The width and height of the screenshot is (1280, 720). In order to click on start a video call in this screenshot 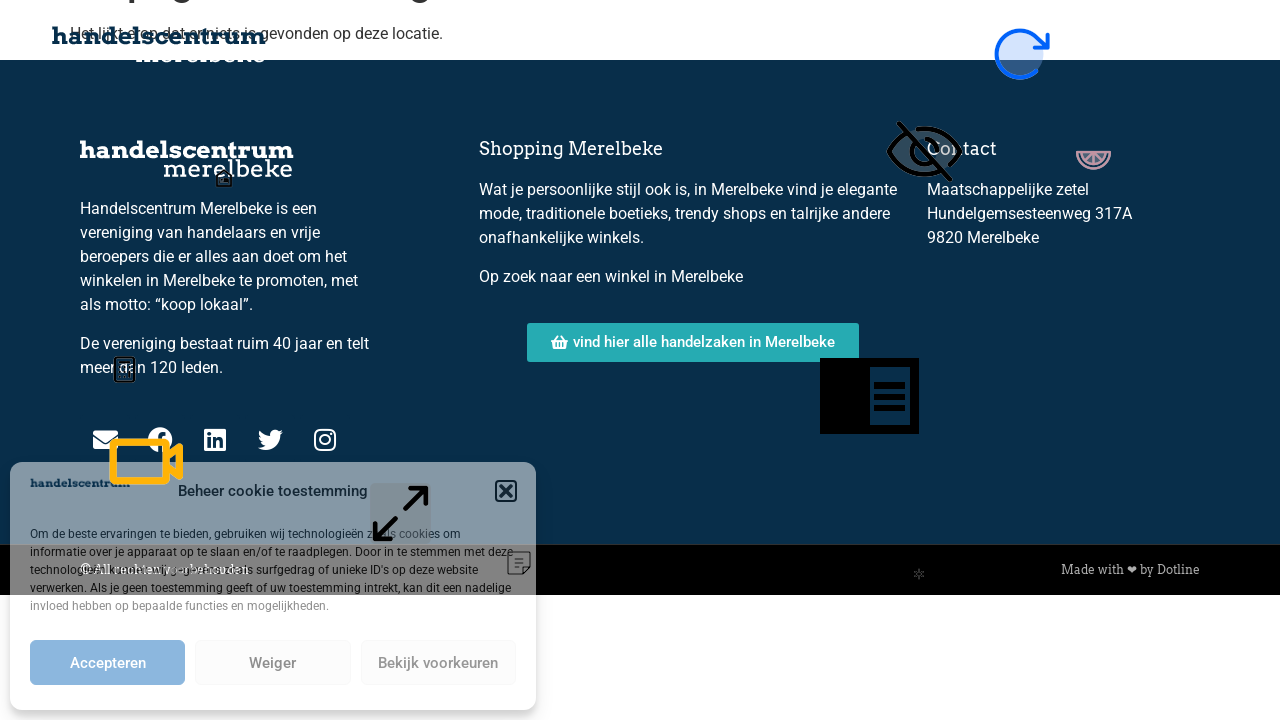, I will do `click(144, 461)`.